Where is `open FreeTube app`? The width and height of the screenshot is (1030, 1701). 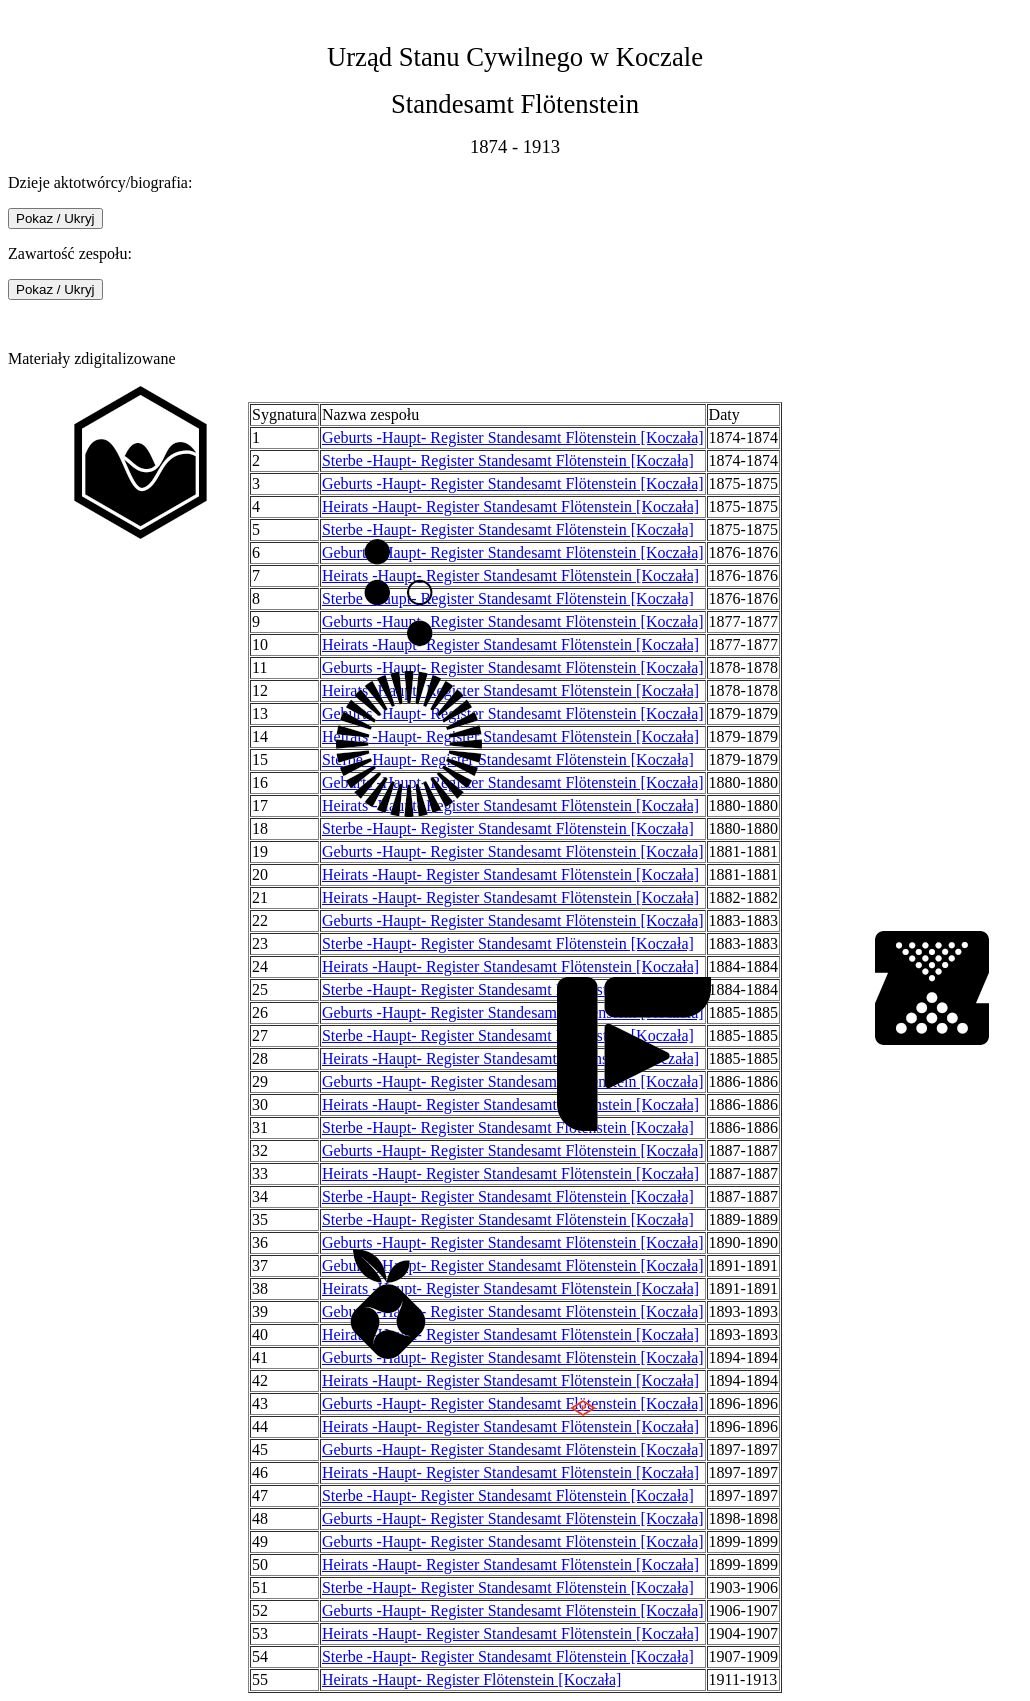 open FreeTube app is located at coordinates (634, 1054).